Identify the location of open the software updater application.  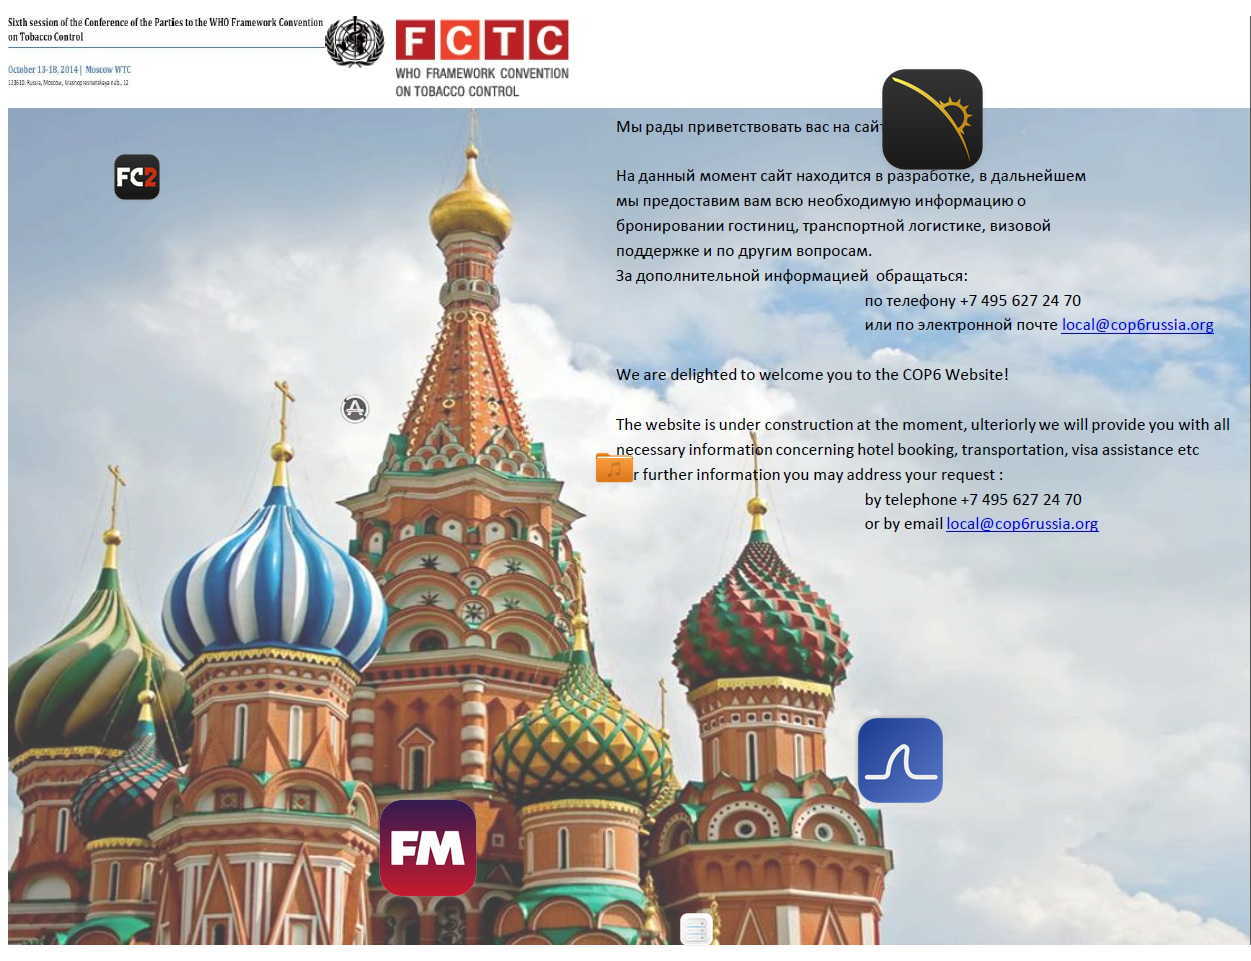
(355, 409).